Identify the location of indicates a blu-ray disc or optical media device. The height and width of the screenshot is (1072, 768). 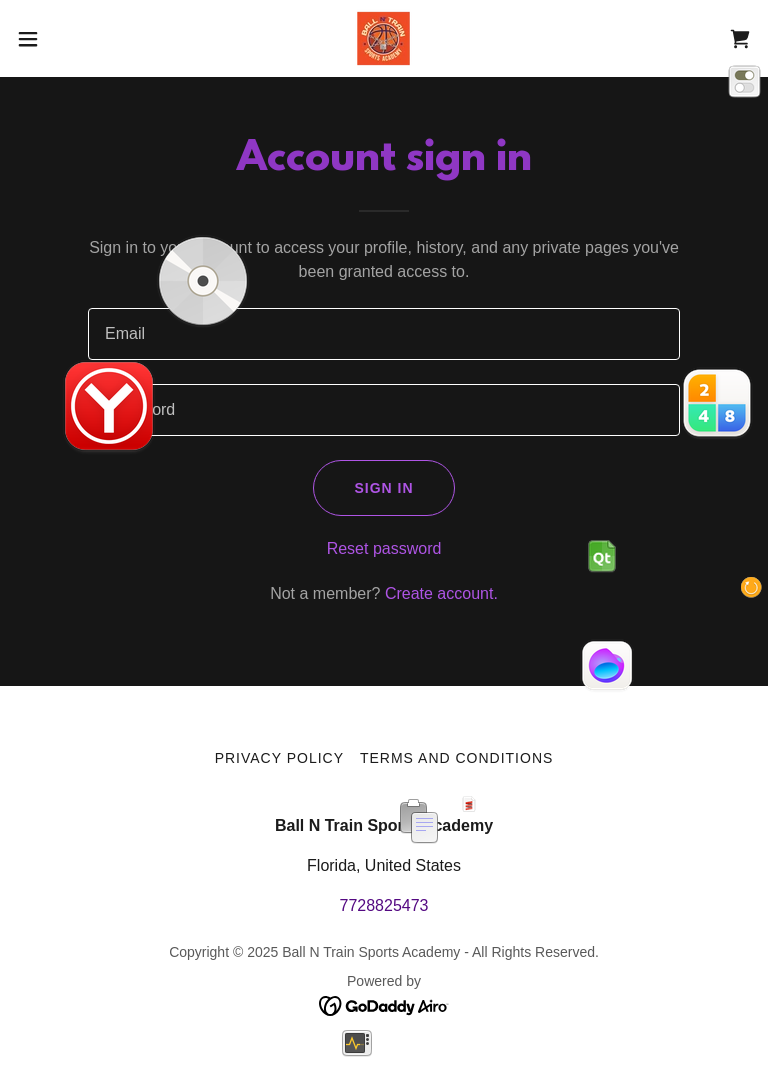
(203, 281).